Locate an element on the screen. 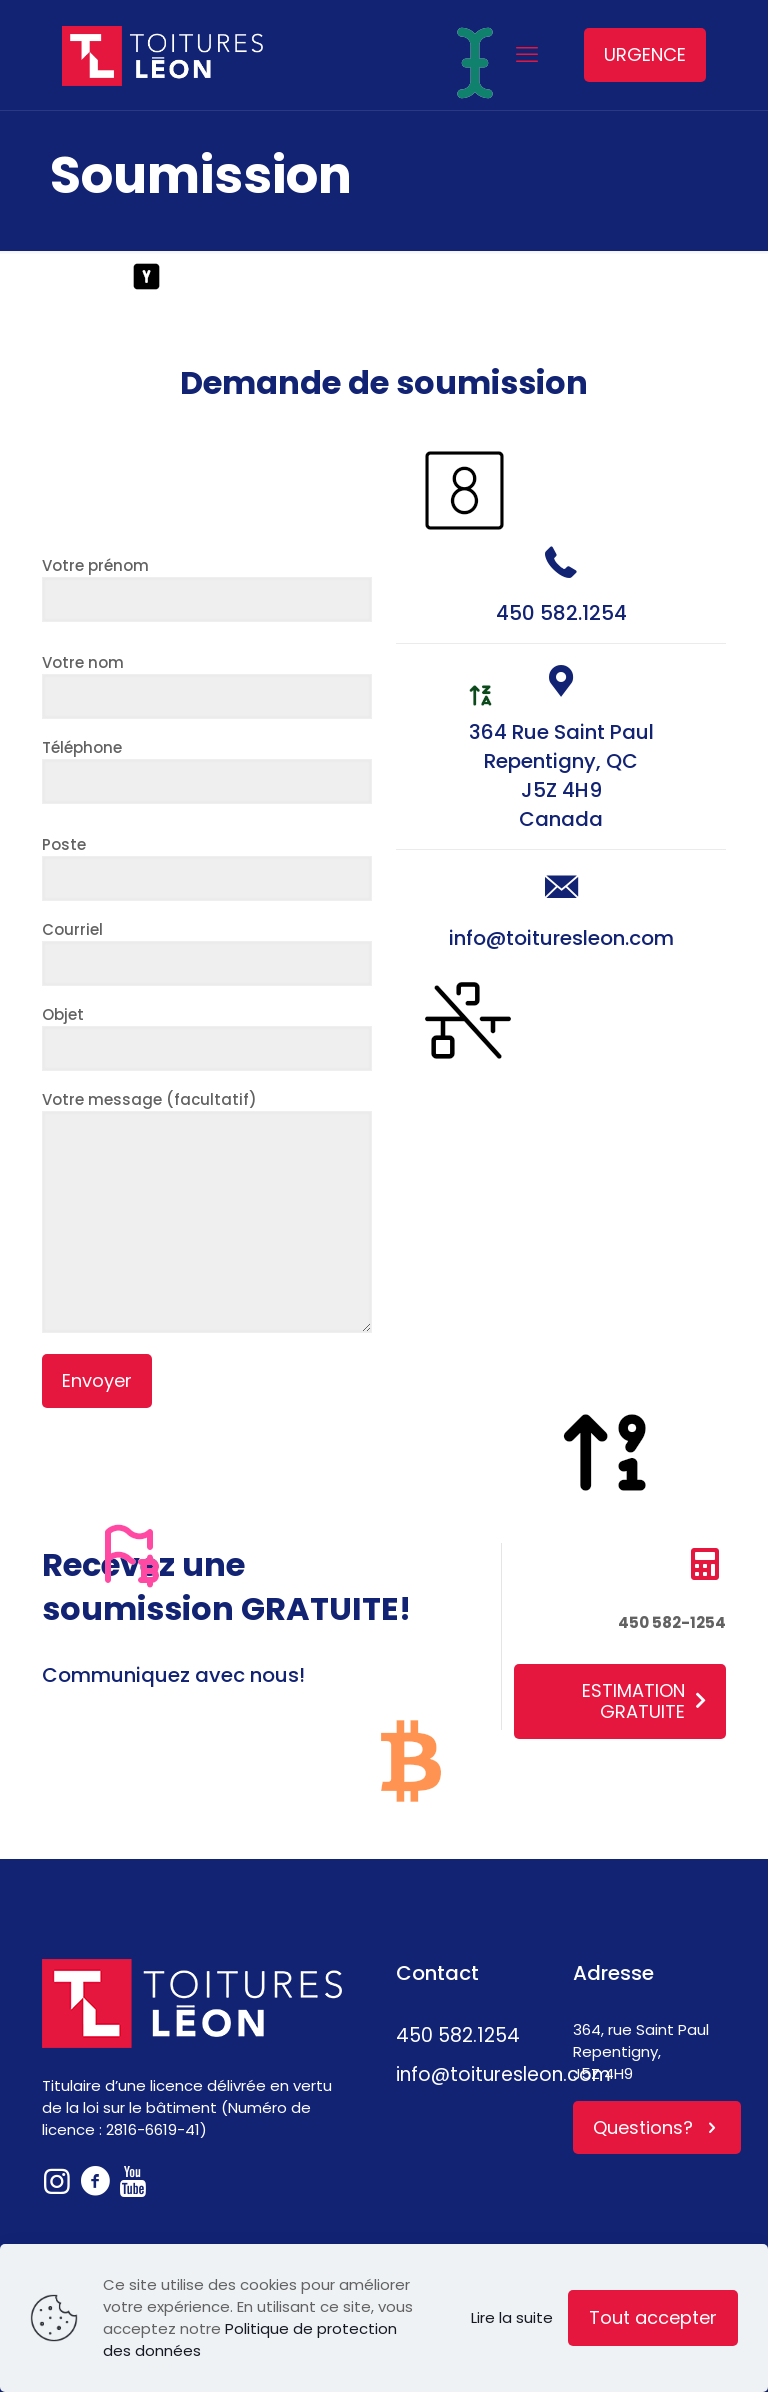  text input field is active is located at coordinates (475, 63).